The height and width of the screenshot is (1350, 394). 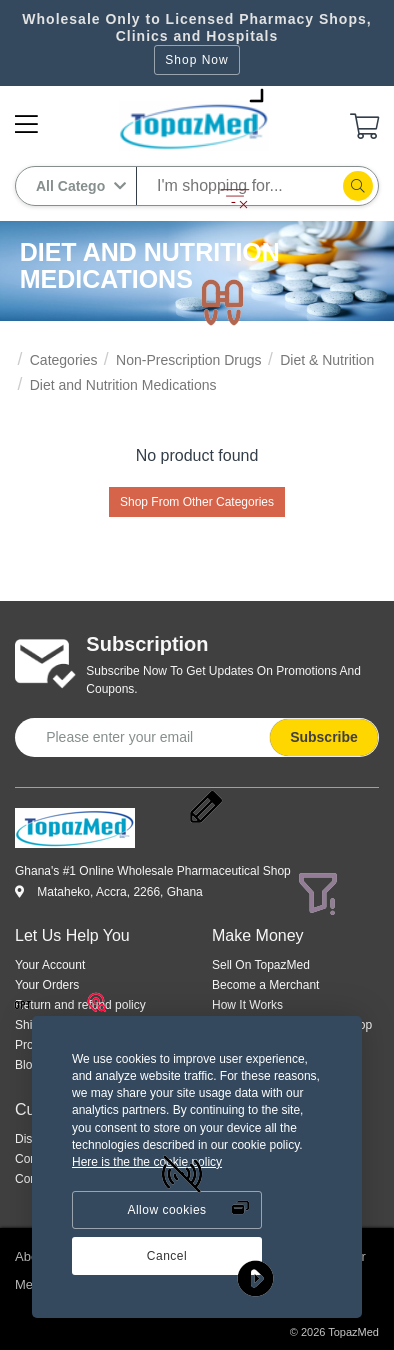 I want to click on send an HTTP OPTIONS request, so click(x=23, y=1005).